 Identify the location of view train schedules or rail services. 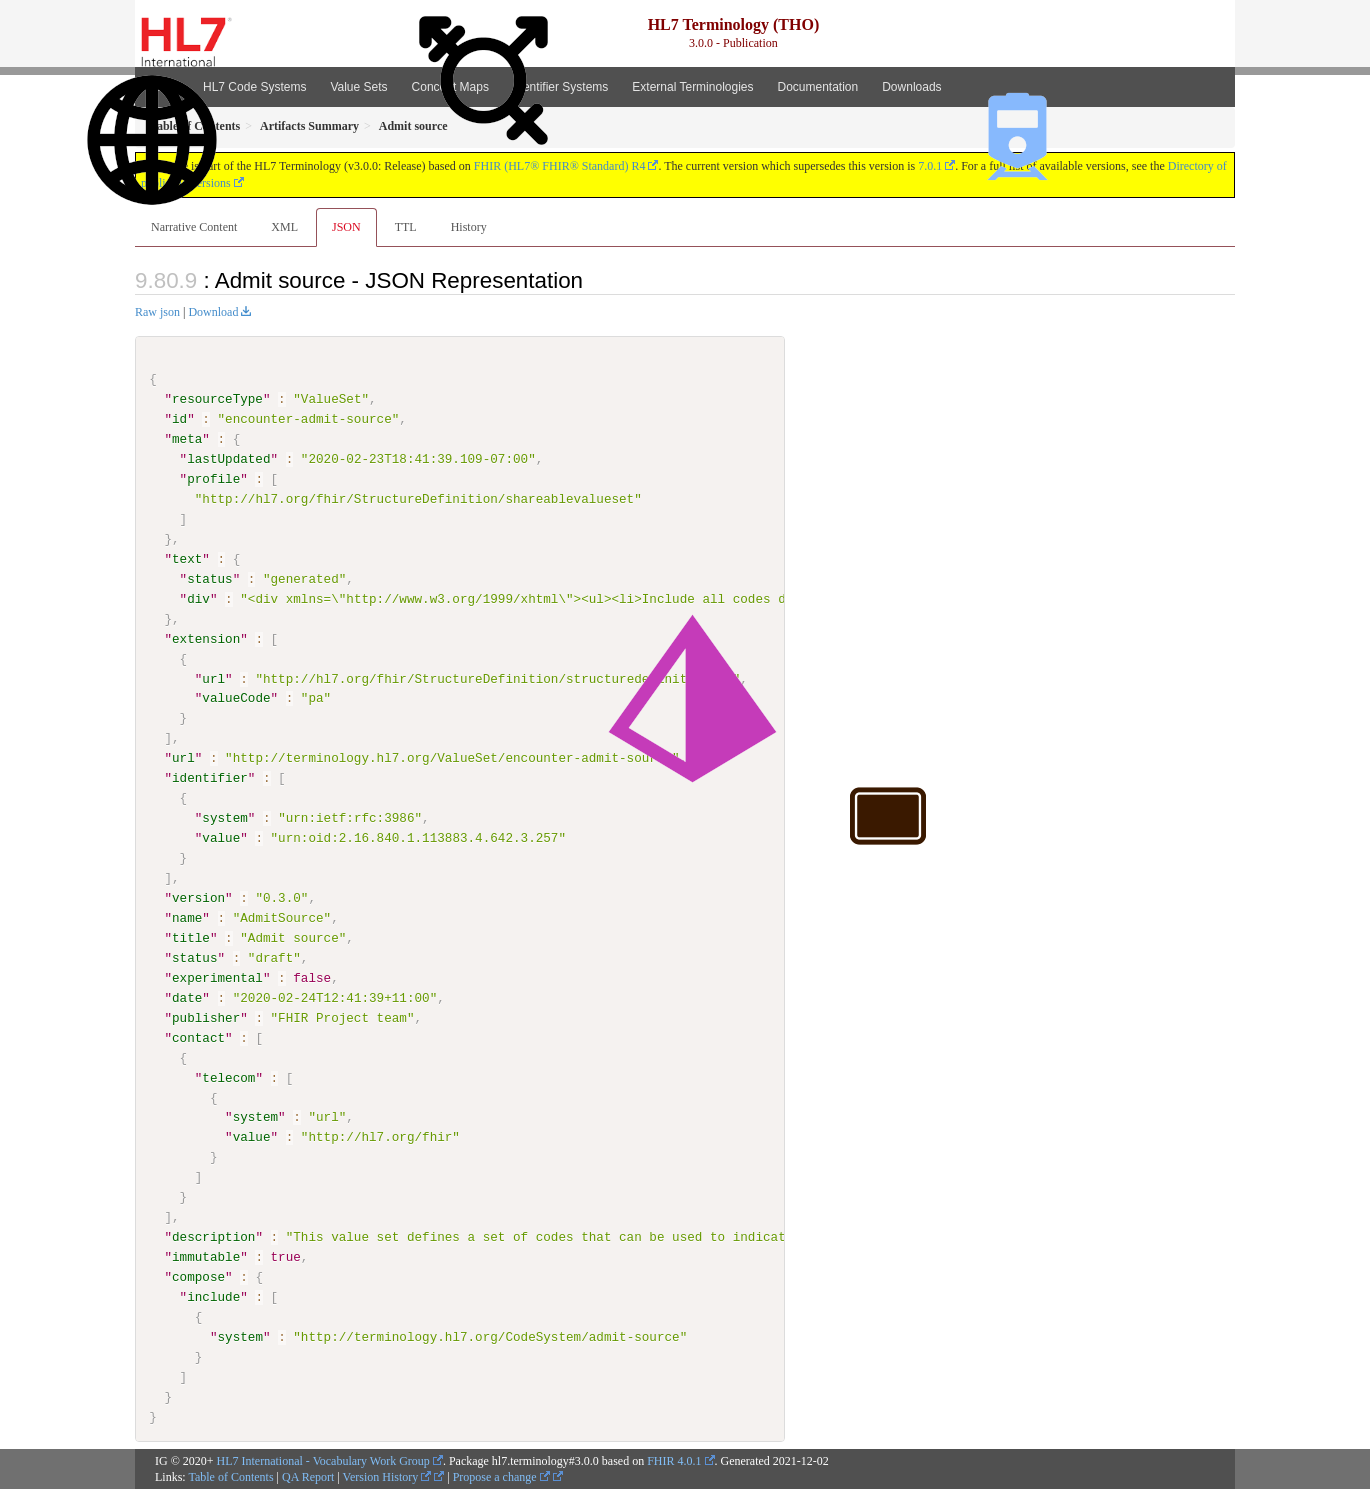
(1017, 136).